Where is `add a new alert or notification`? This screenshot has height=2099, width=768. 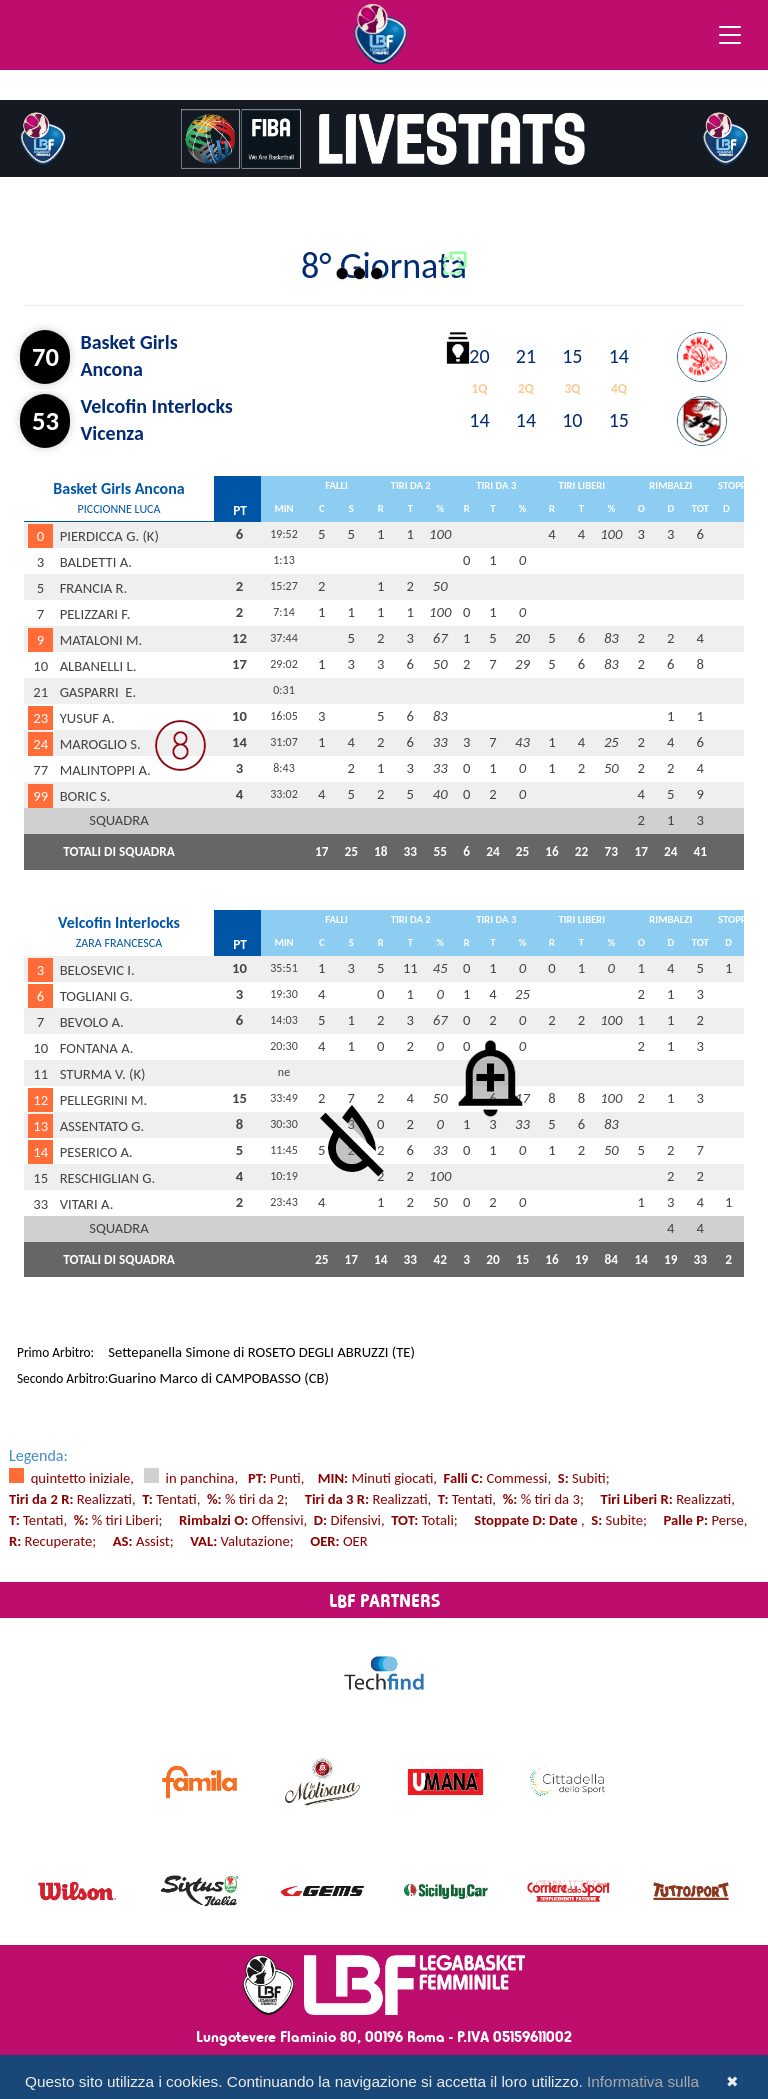
add a new alert or notification is located at coordinates (490, 1077).